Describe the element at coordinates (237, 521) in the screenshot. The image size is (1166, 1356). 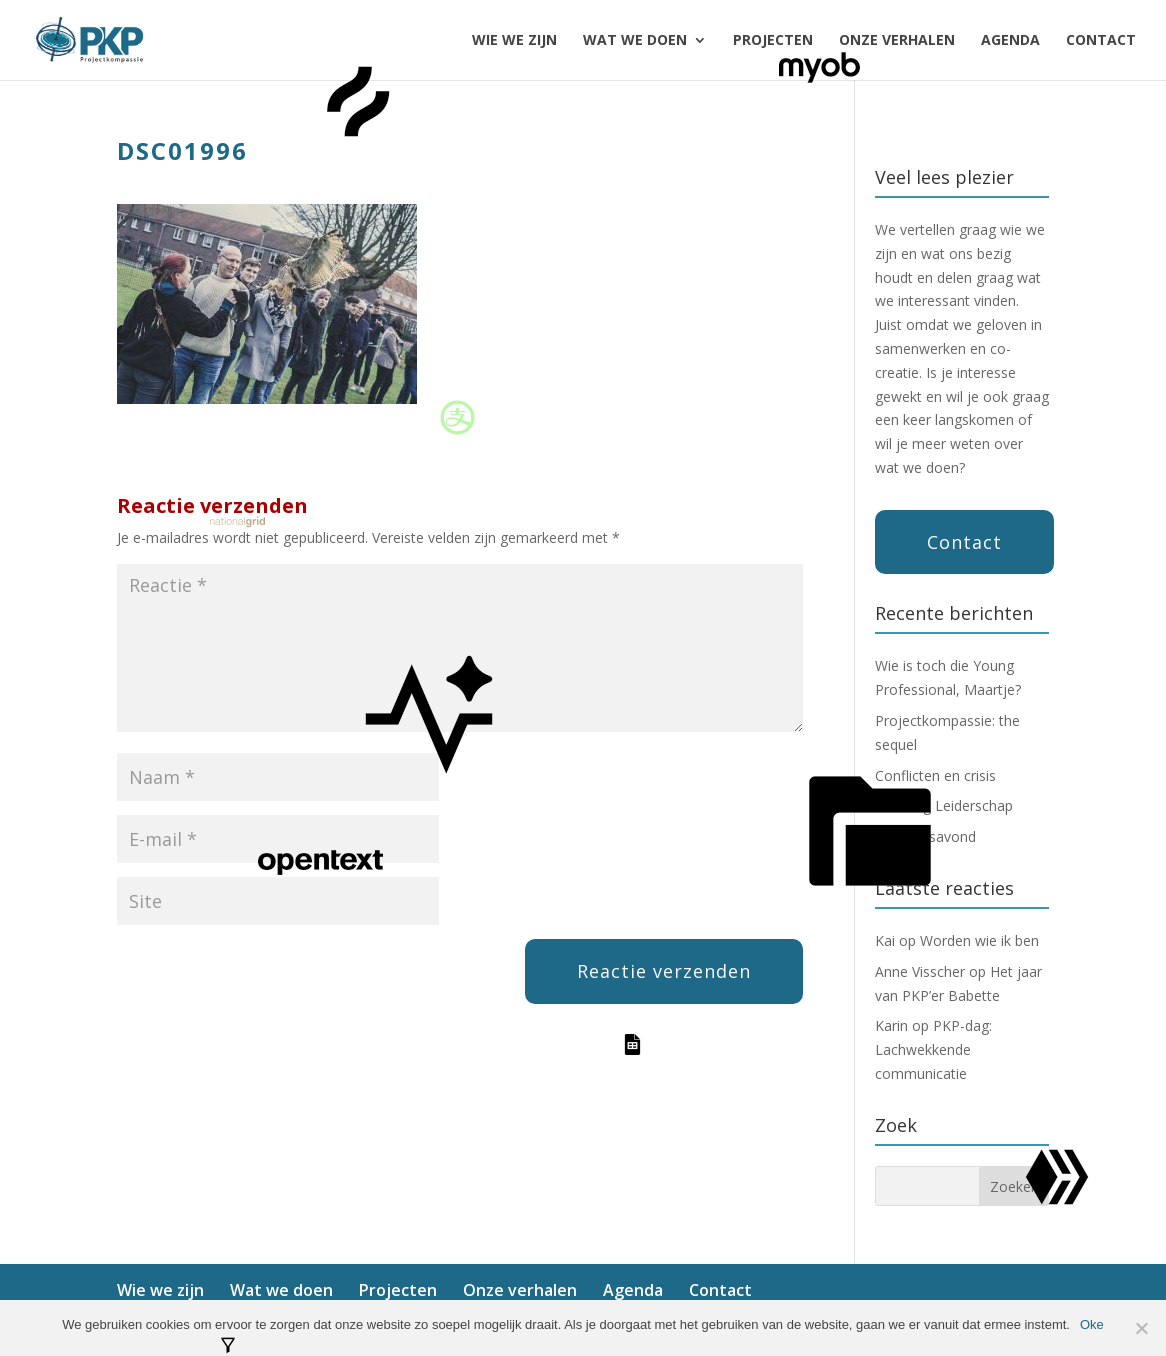
I see `national grid company logo` at that location.